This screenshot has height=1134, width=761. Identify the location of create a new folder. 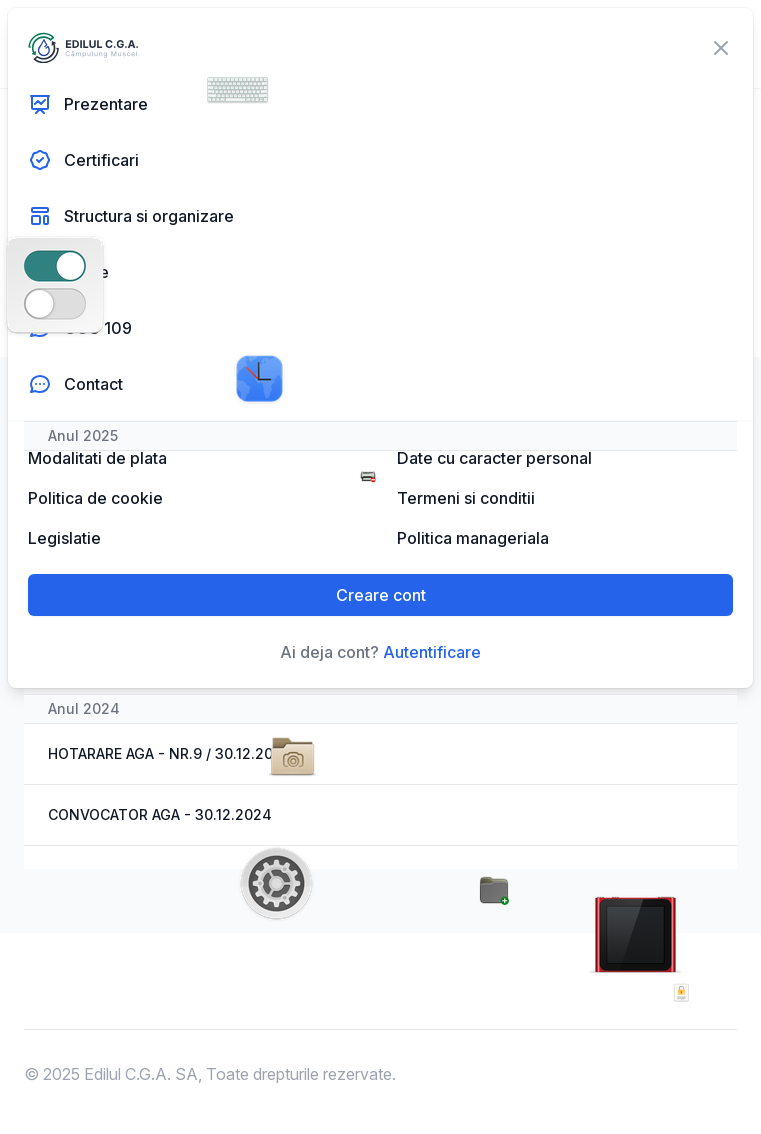
(494, 890).